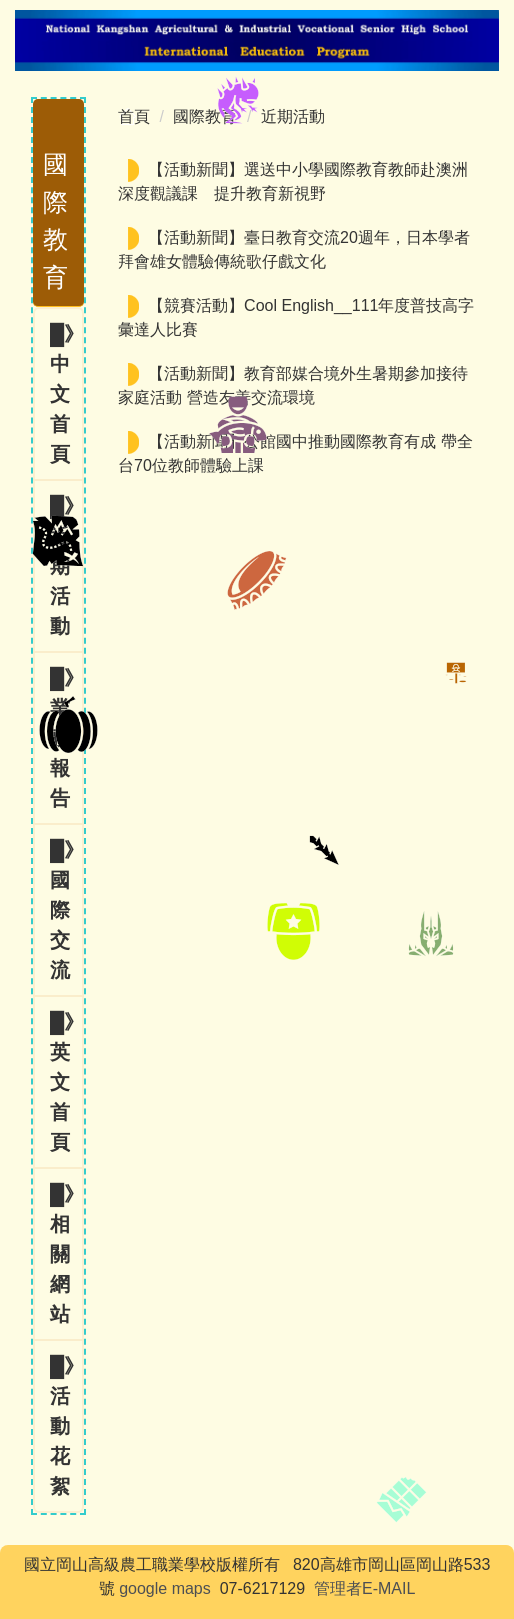  What do you see at coordinates (456, 673) in the screenshot?
I see `indicates a hazardous or danger zone in gameplay` at bounding box center [456, 673].